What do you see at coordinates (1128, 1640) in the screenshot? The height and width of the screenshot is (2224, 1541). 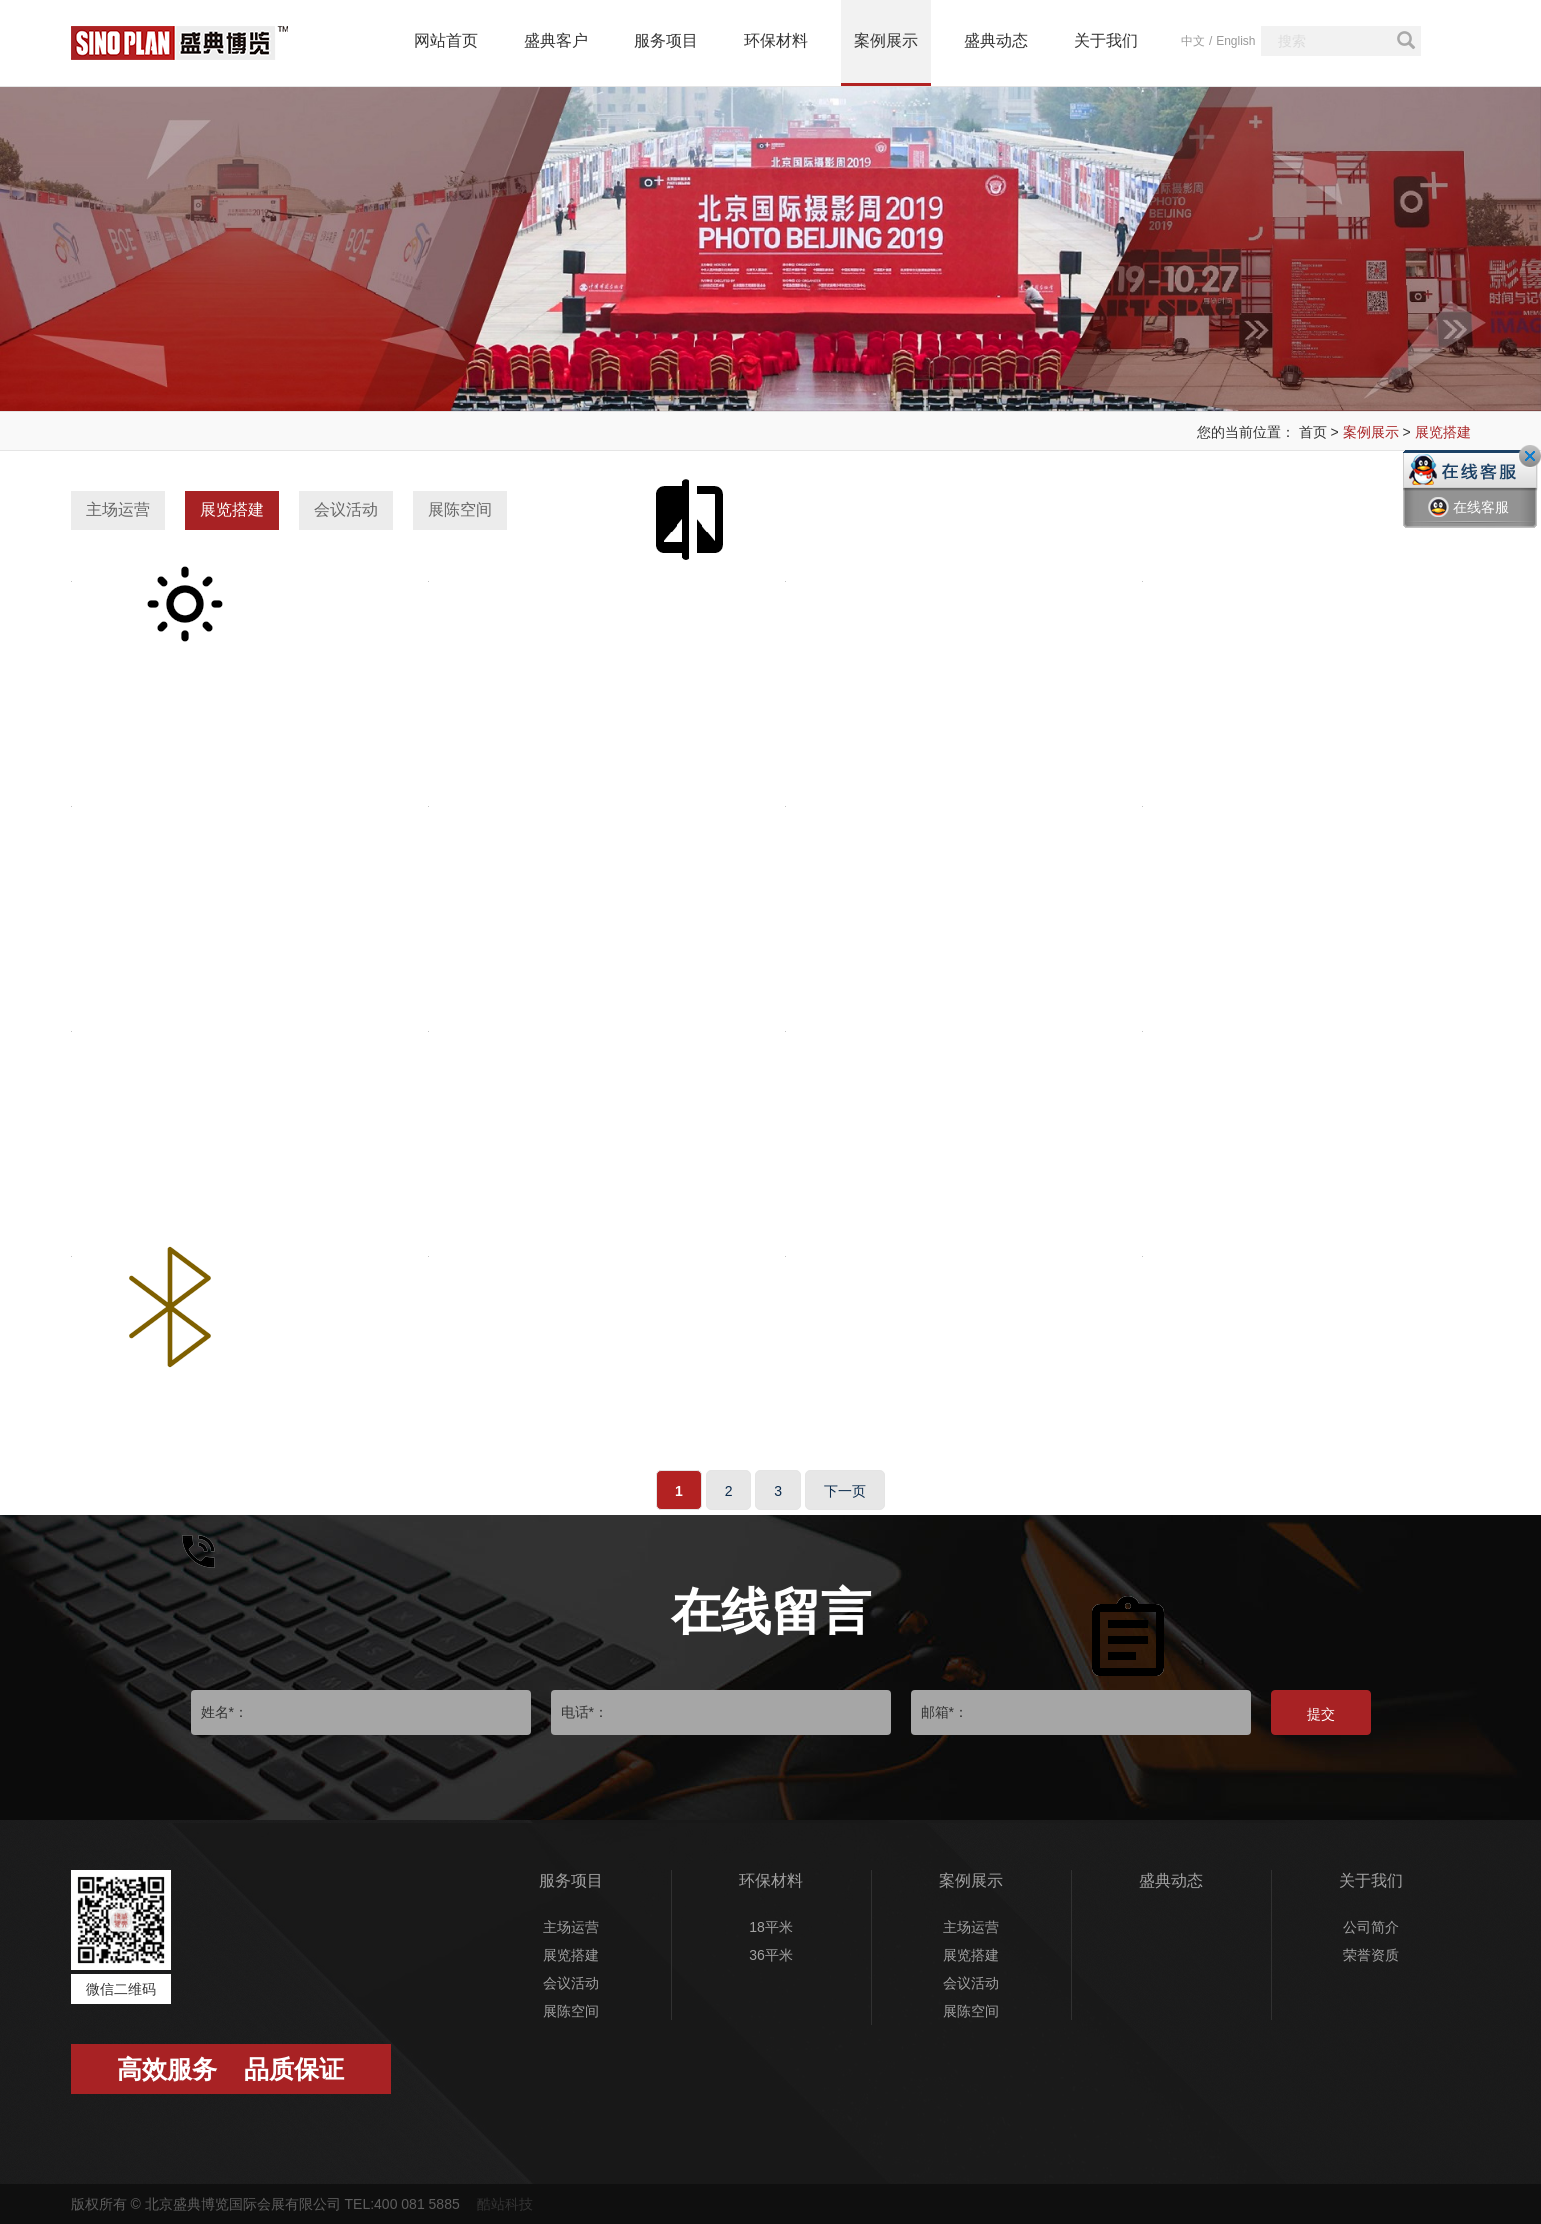 I see `view assignments or tasks` at bounding box center [1128, 1640].